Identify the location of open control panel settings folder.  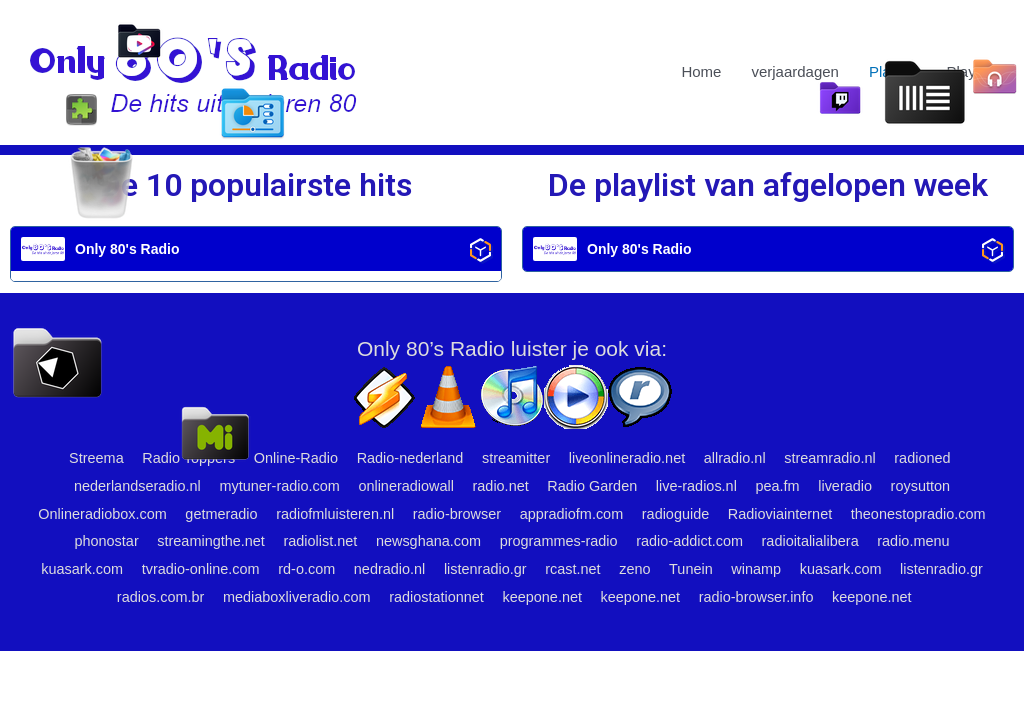
(252, 114).